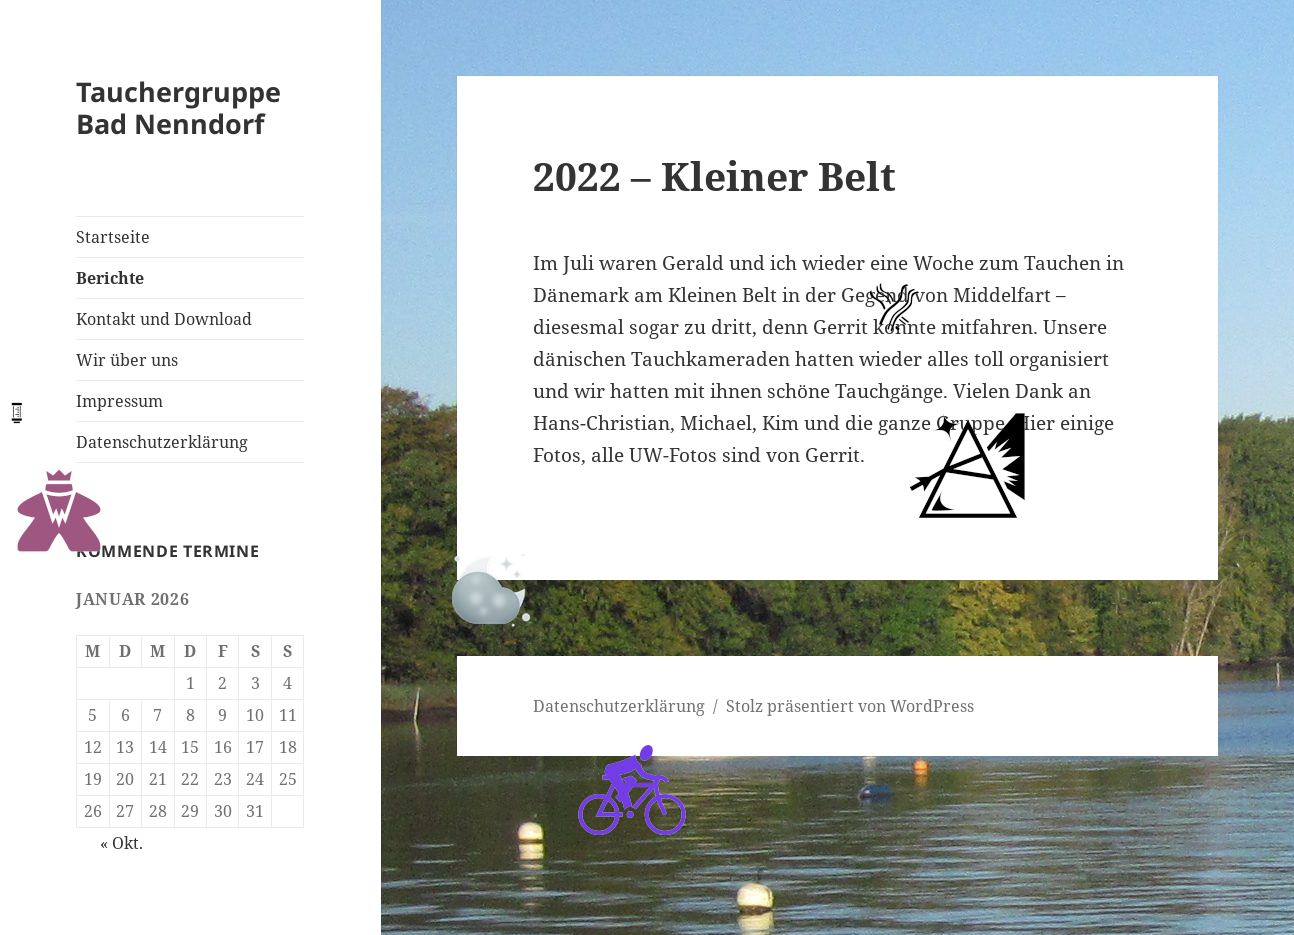 Image resolution: width=1294 pixels, height=935 pixels. What do you see at coordinates (59, 513) in the screenshot?
I see `select the king piece in a board game` at bounding box center [59, 513].